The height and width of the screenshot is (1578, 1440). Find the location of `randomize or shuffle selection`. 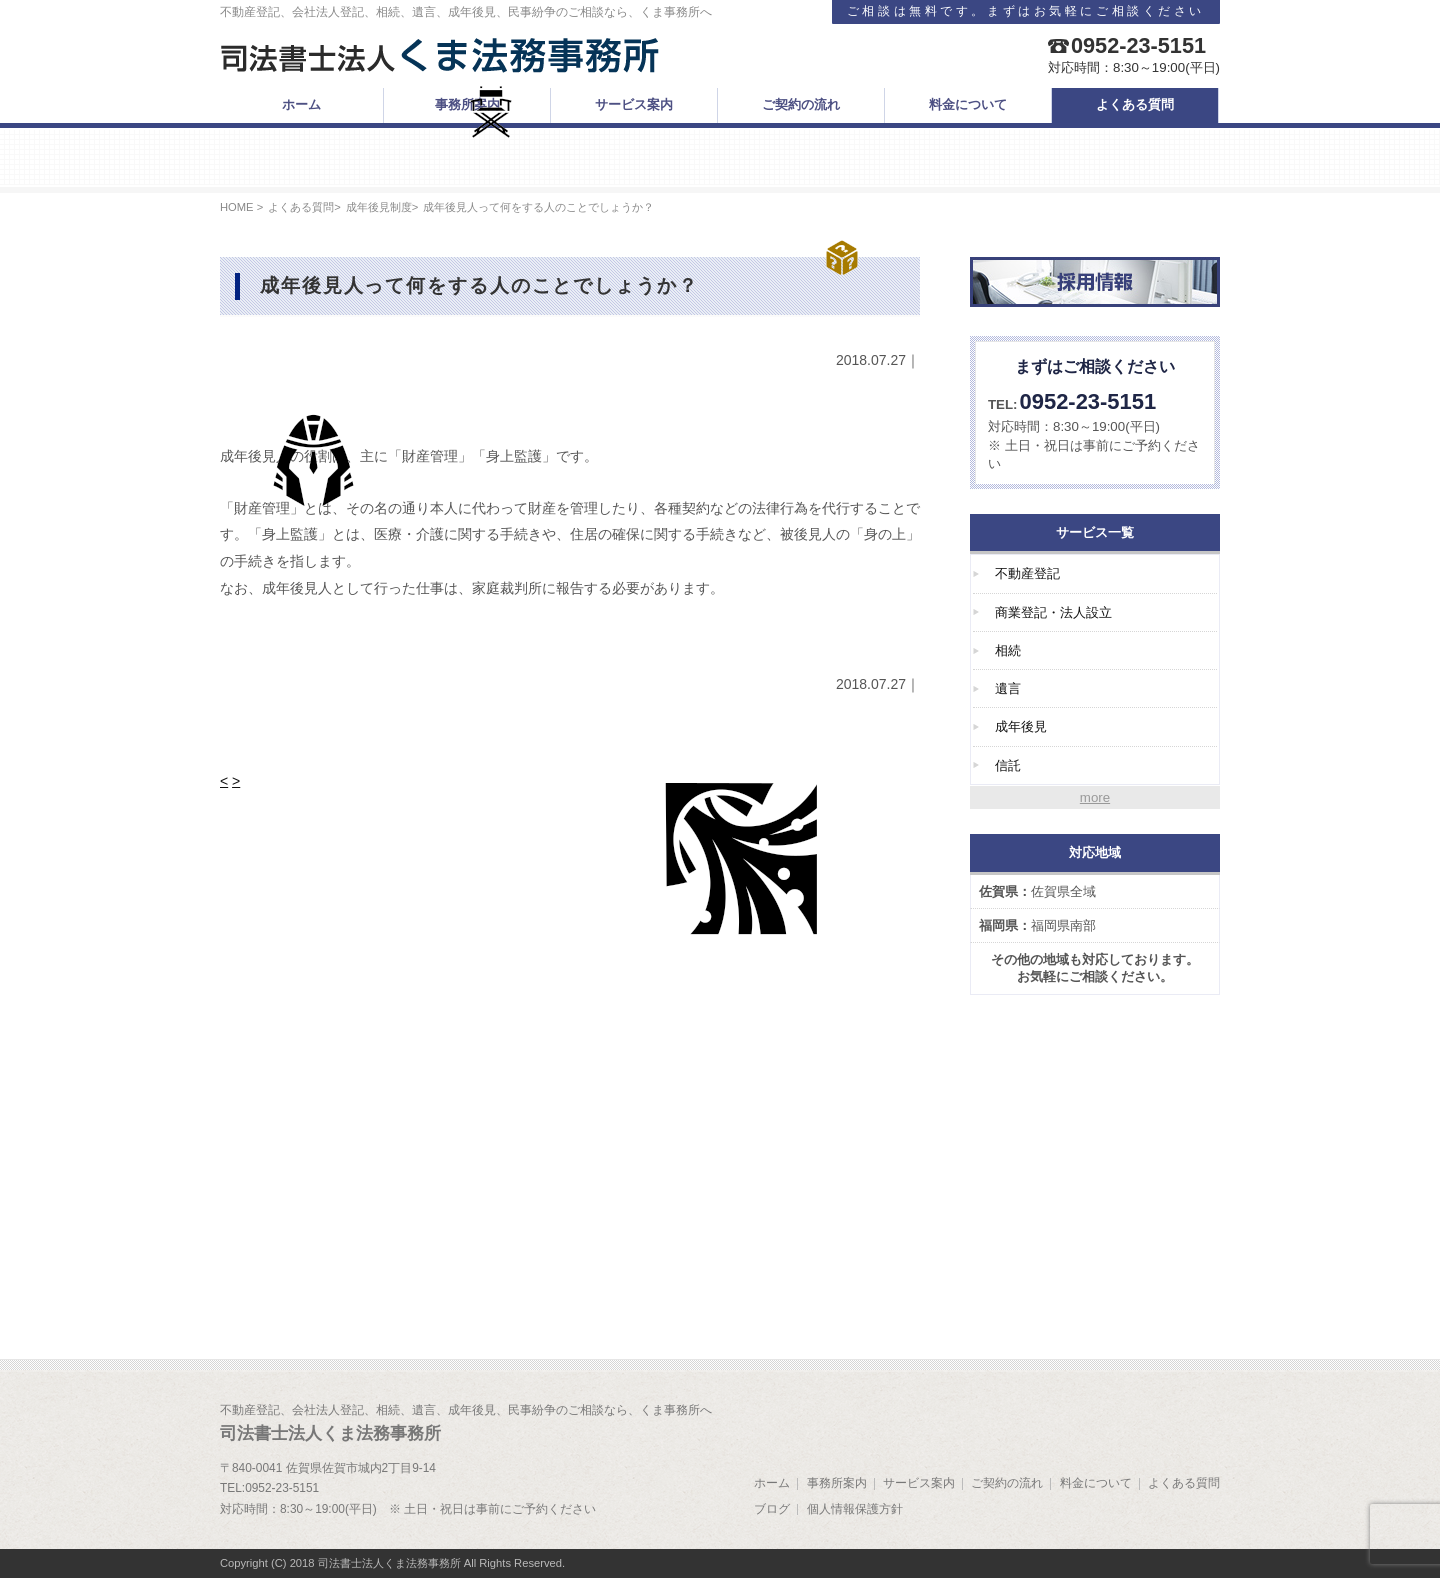

randomize or shuffle selection is located at coordinates (842, 258).